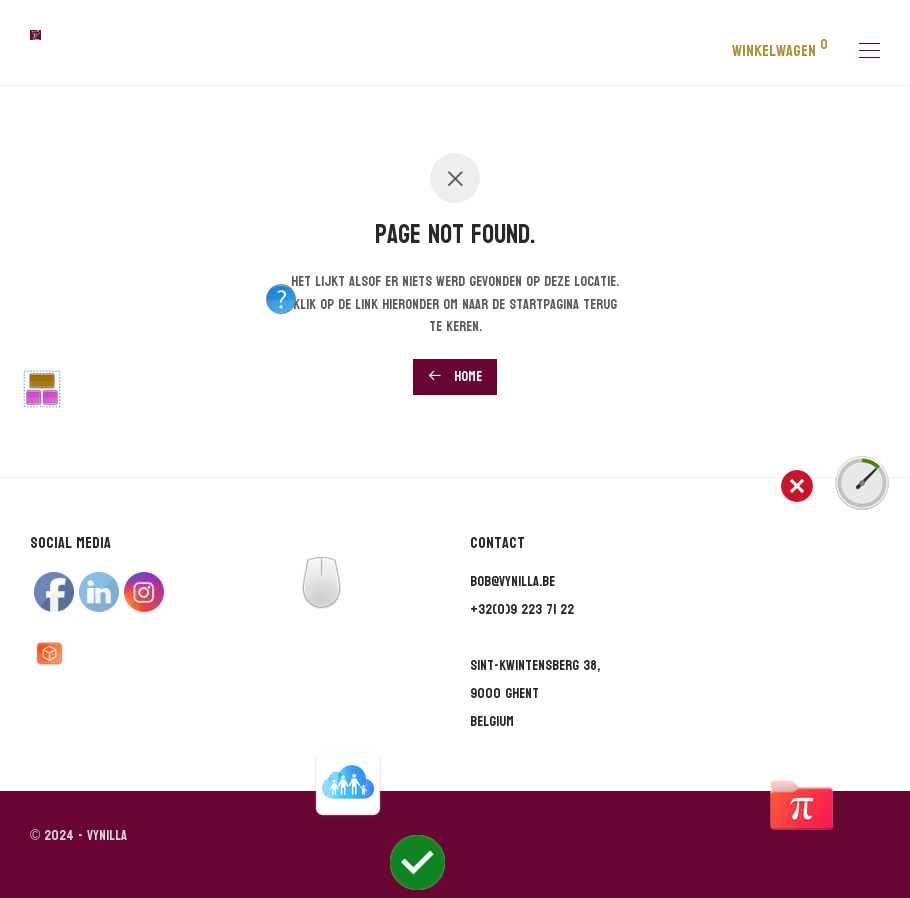 Image resolution: width=910 pixels, height=898 pixels. I want to click on indicates a selected or checked item, so click(417, 862).